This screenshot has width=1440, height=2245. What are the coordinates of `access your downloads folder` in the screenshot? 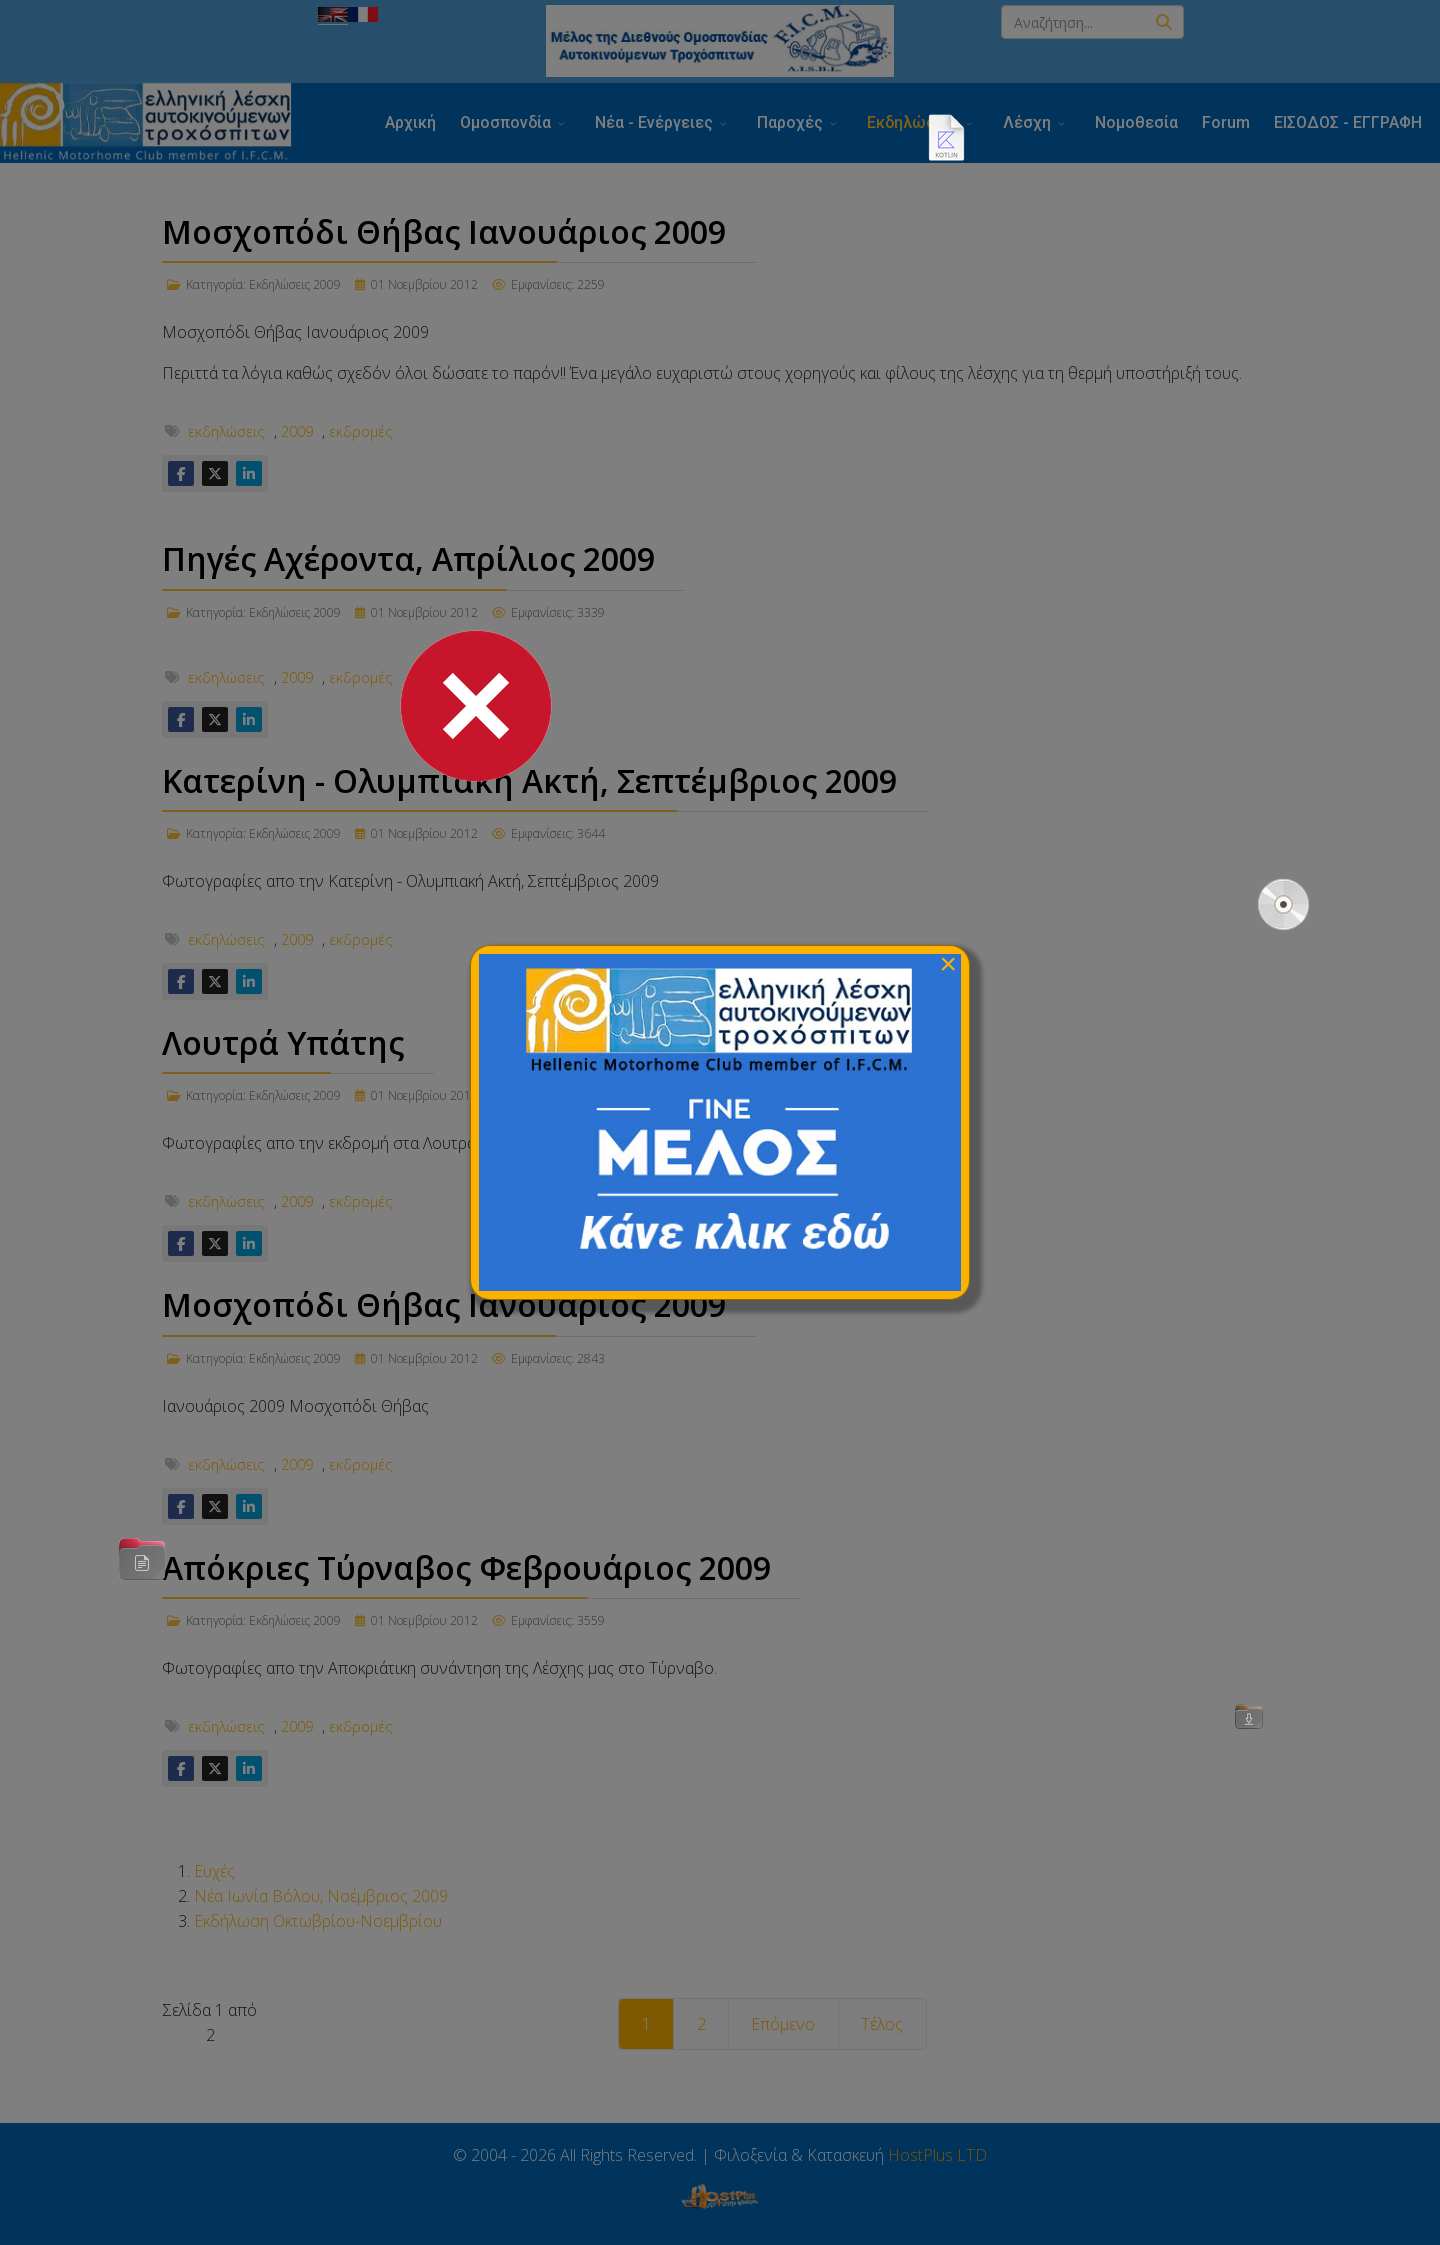 It's located at (1249, 1716).